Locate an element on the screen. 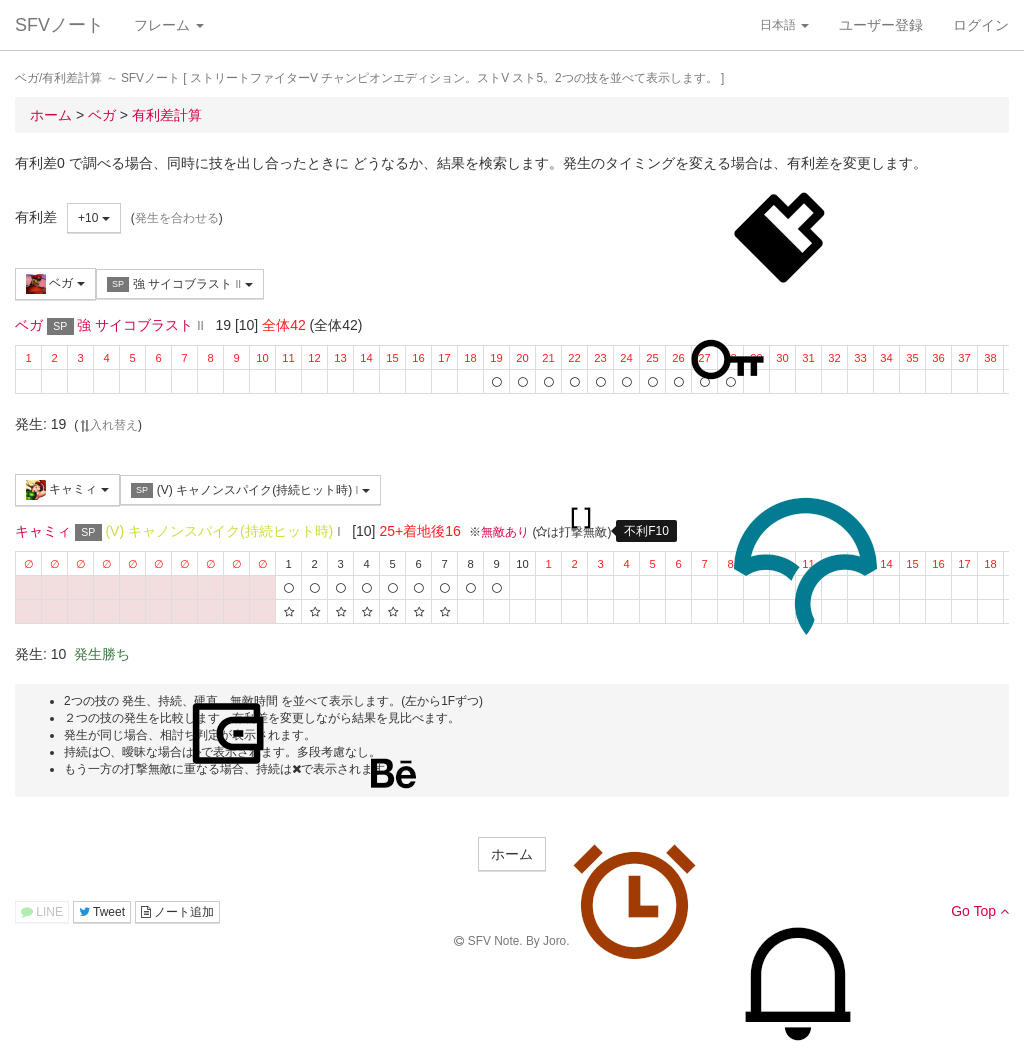  link to Codecov code coverage service is located at coordinates (805, 566).